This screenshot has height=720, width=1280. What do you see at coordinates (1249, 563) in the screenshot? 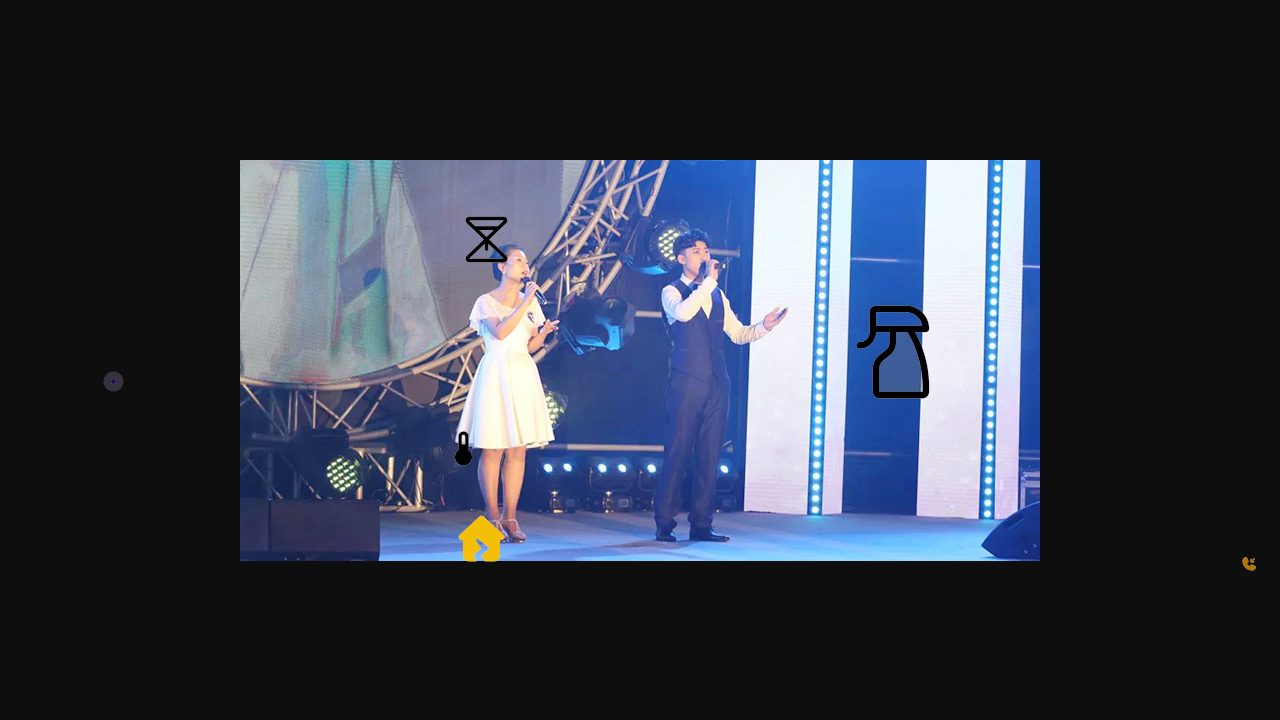
I see `indicates an incoming call` at bounding box center [1249, 563].